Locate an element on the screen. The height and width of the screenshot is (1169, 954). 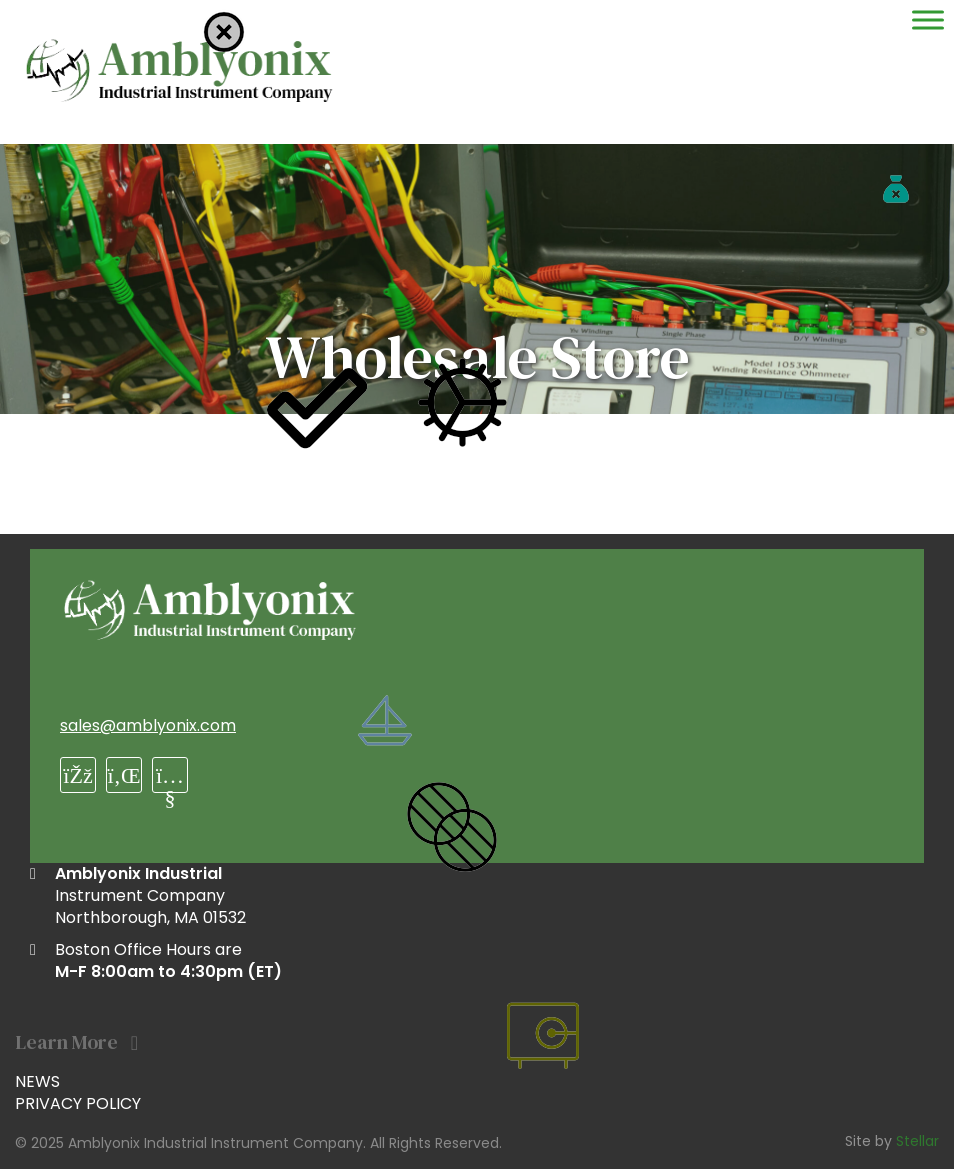
remove item from cart or bag is located at coordinates (896, 189).